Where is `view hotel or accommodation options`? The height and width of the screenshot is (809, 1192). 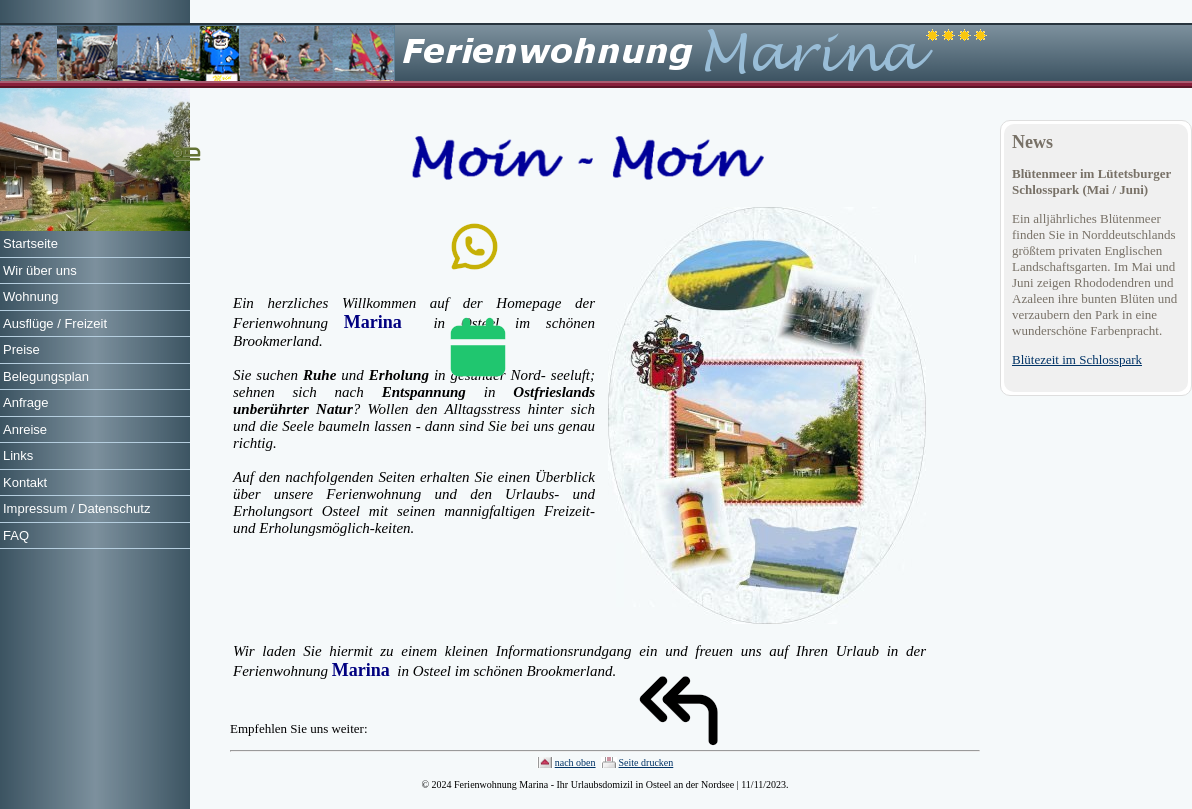
view hotel or accommodation options is located at coordinates (187, 154).